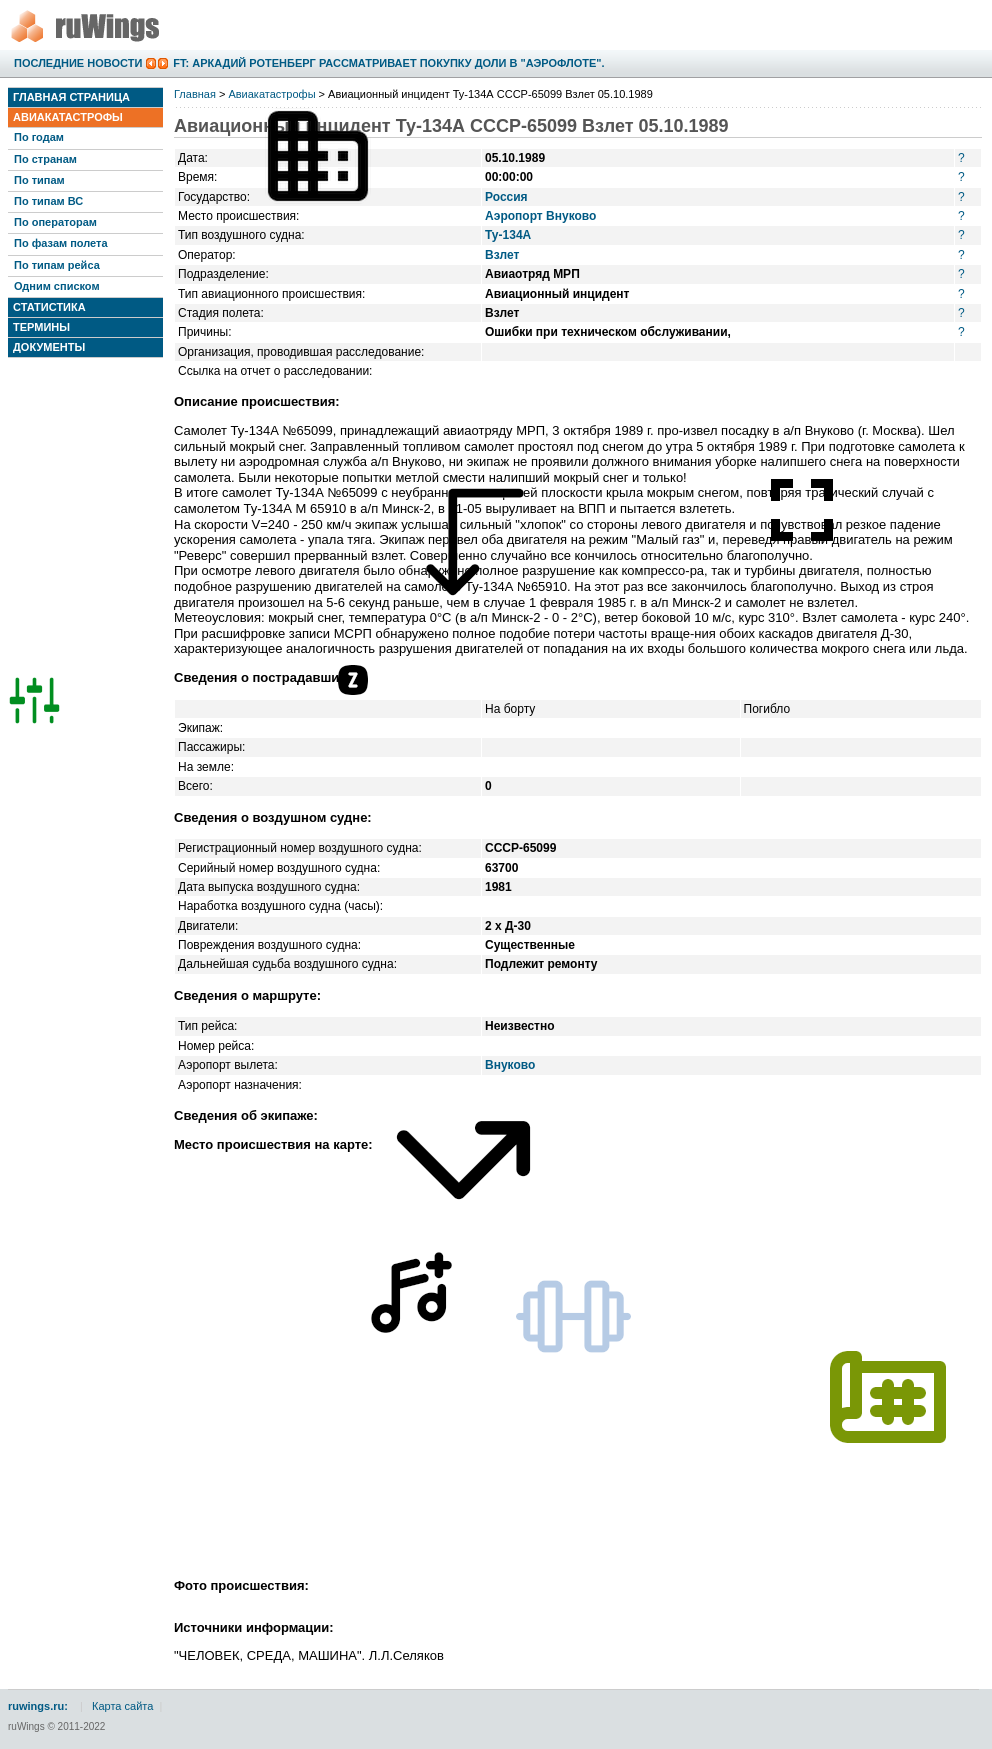 This screenshot has width=992, height=1749. Describe the element at coordinates (34, 700) in the screenshot. I see `adjust settings or preferences` at that location.